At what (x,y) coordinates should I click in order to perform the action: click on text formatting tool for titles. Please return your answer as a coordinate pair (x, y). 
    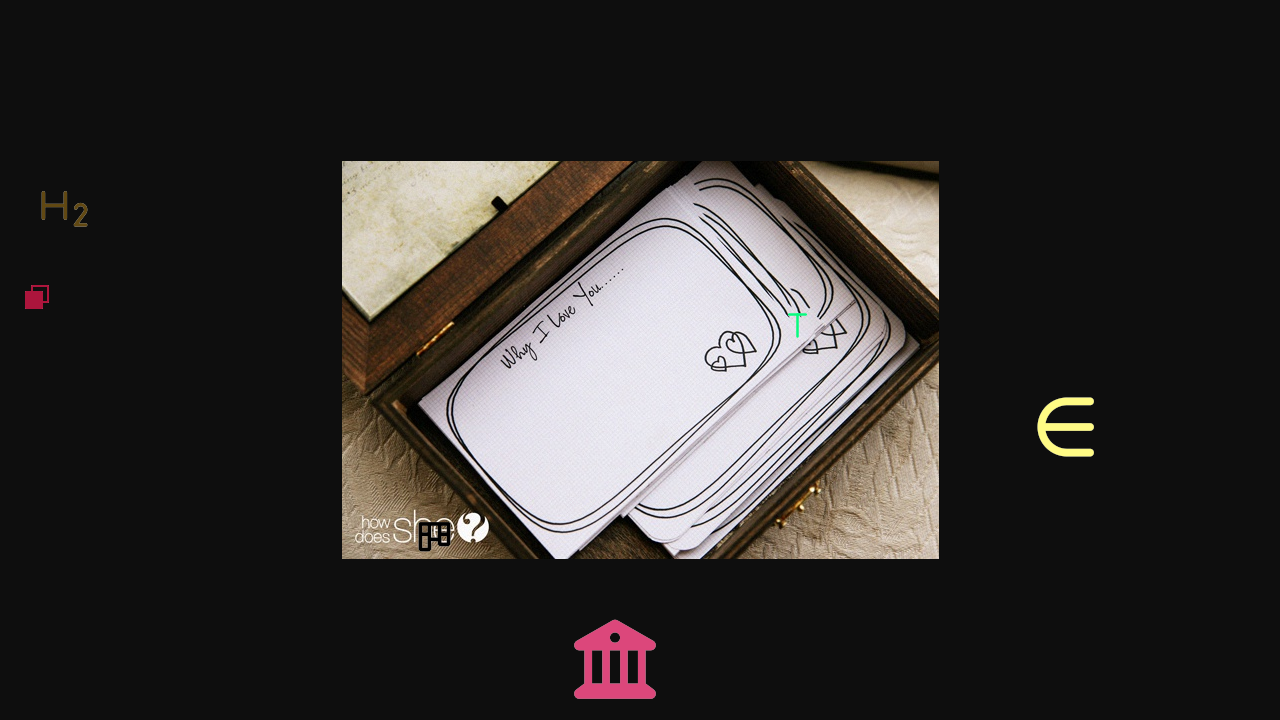
    Looking at the image, I should click on (797, 325).